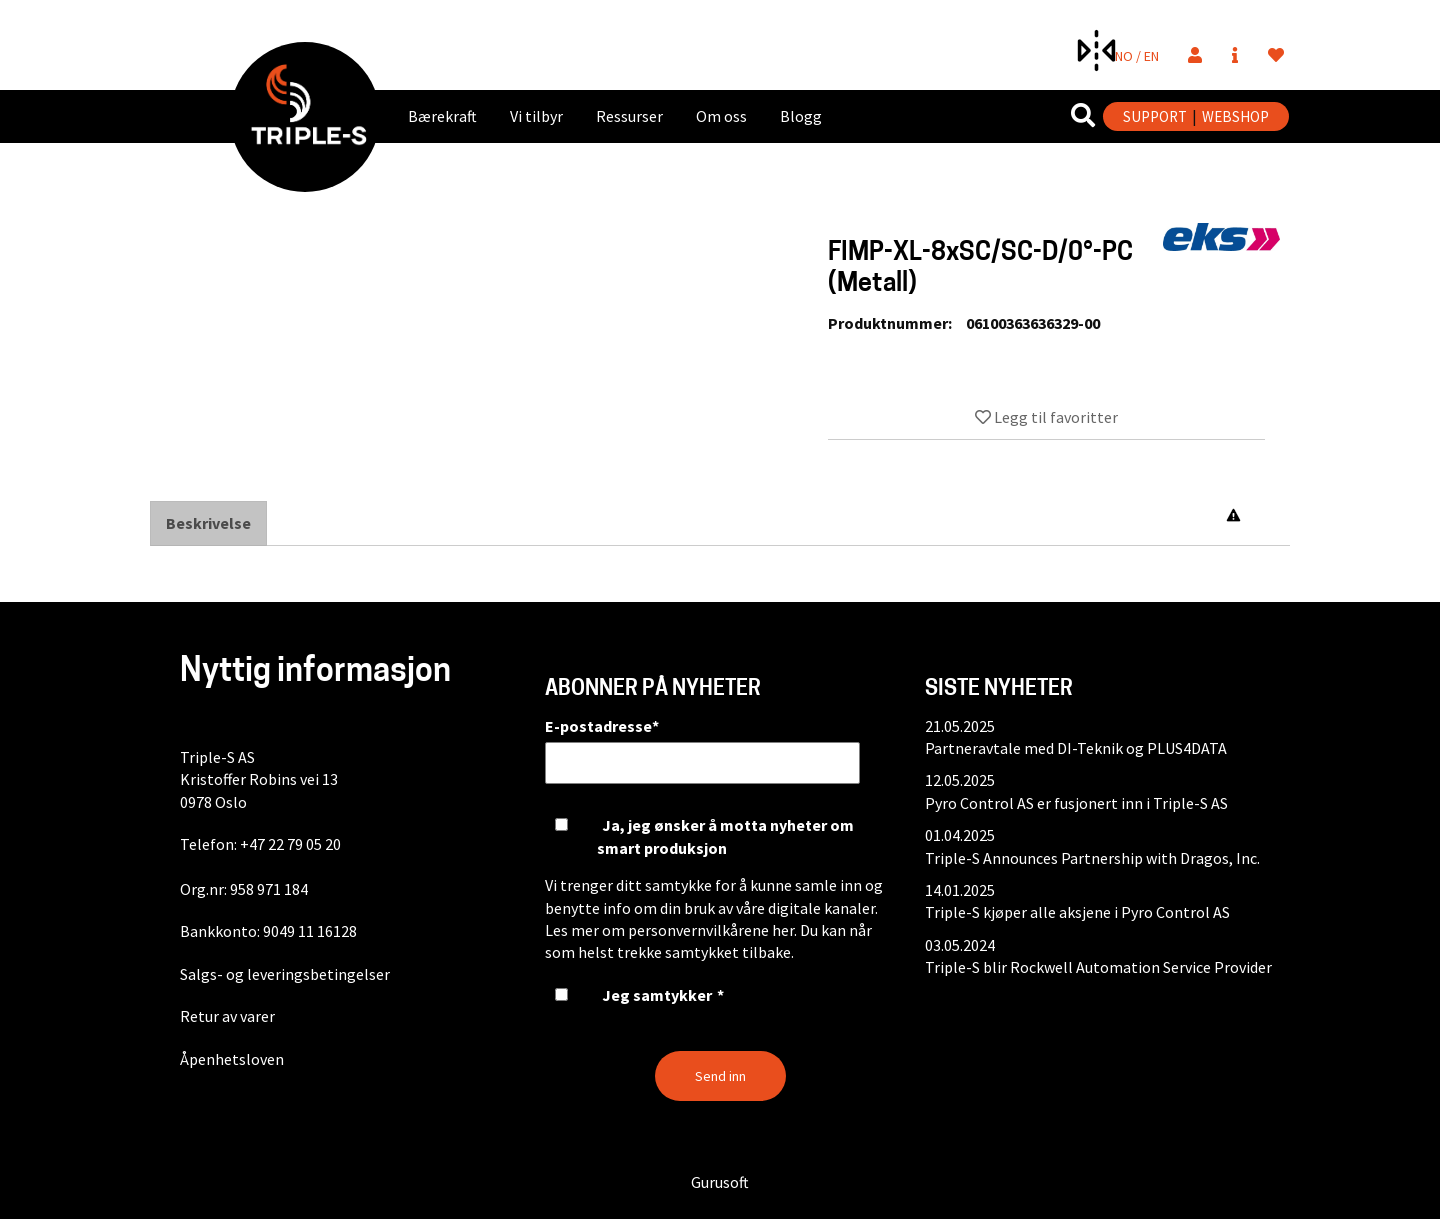 The width and height of the screenshot is (1440, 1219). Describe the element at coordinates (1096, 50) in the screenshot. I see `flip image horizontally` at that location.